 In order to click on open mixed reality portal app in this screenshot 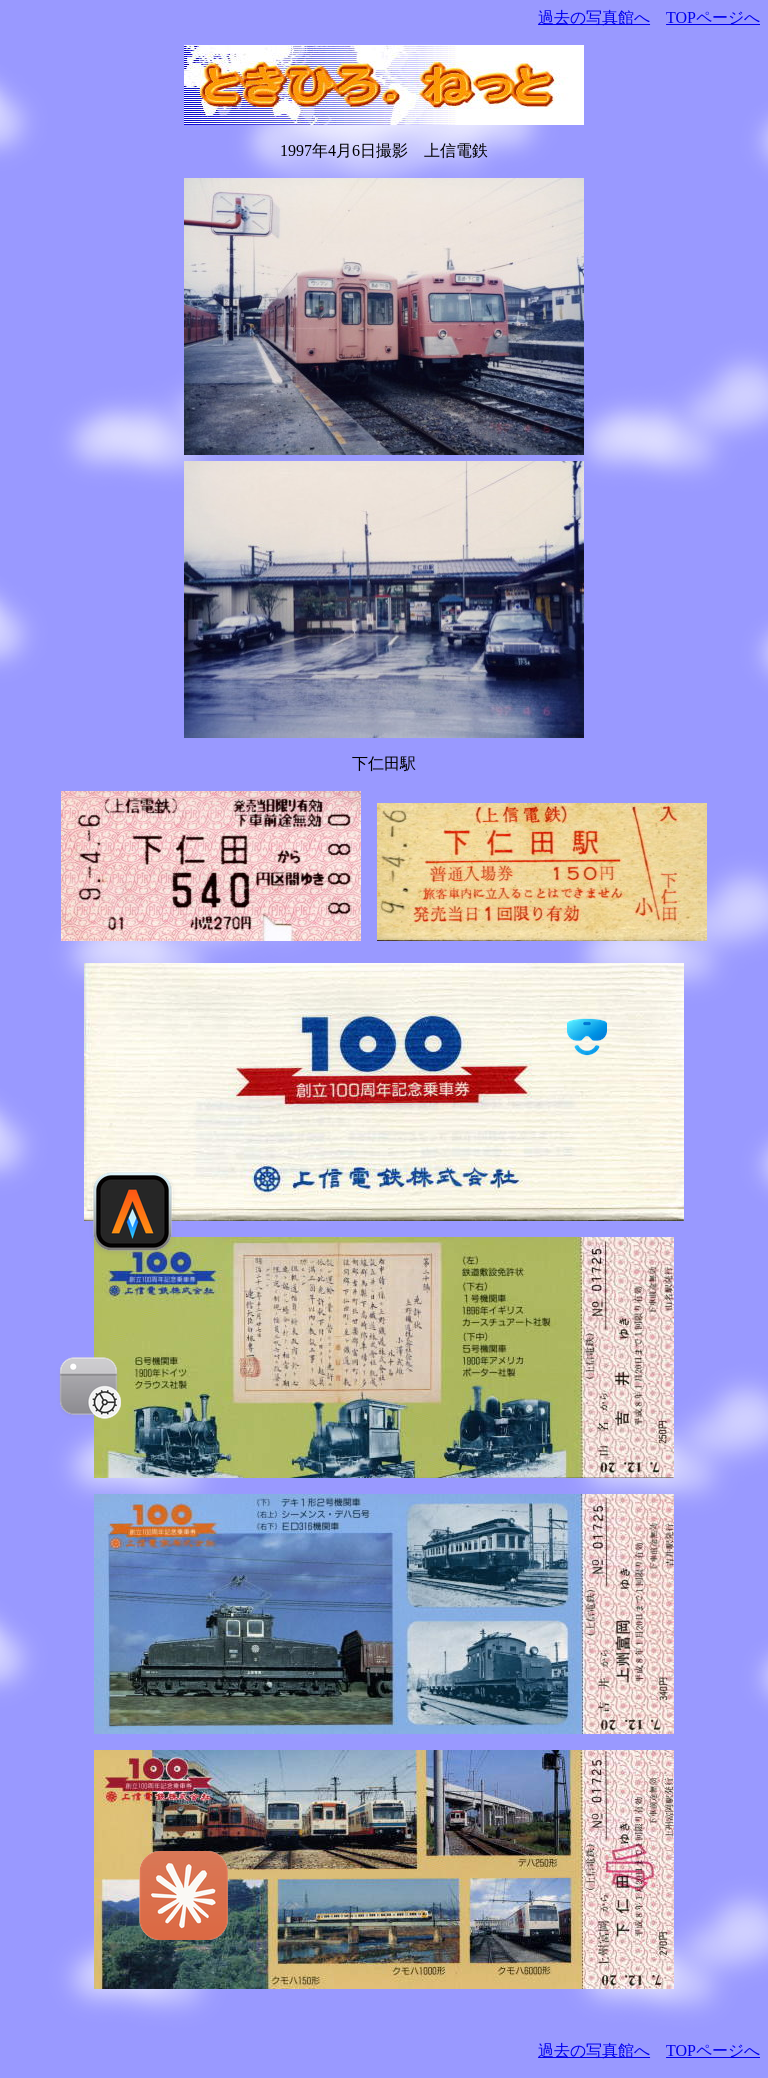, I will do `click(587, 1037)`.